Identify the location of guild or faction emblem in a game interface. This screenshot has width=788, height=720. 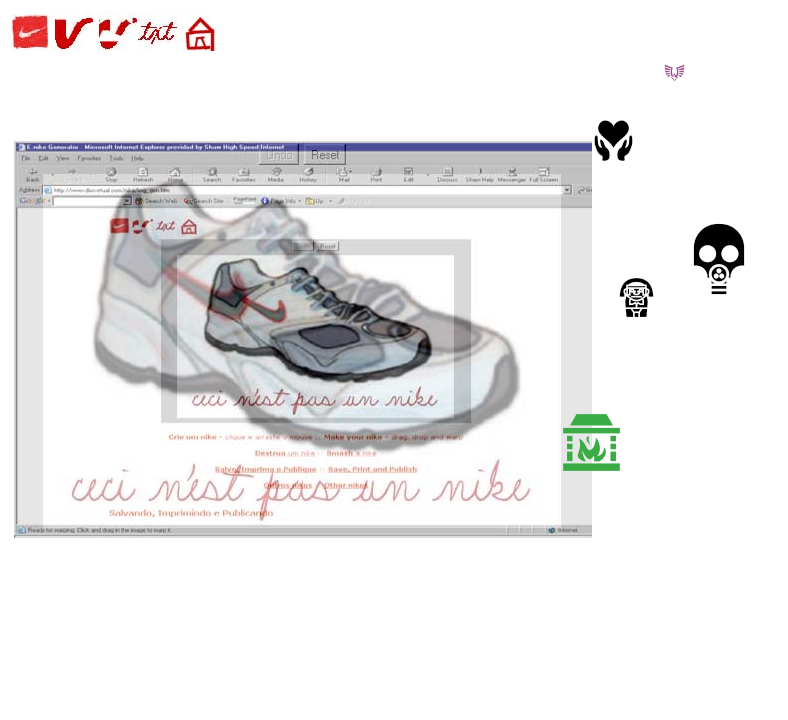
(674, 71).